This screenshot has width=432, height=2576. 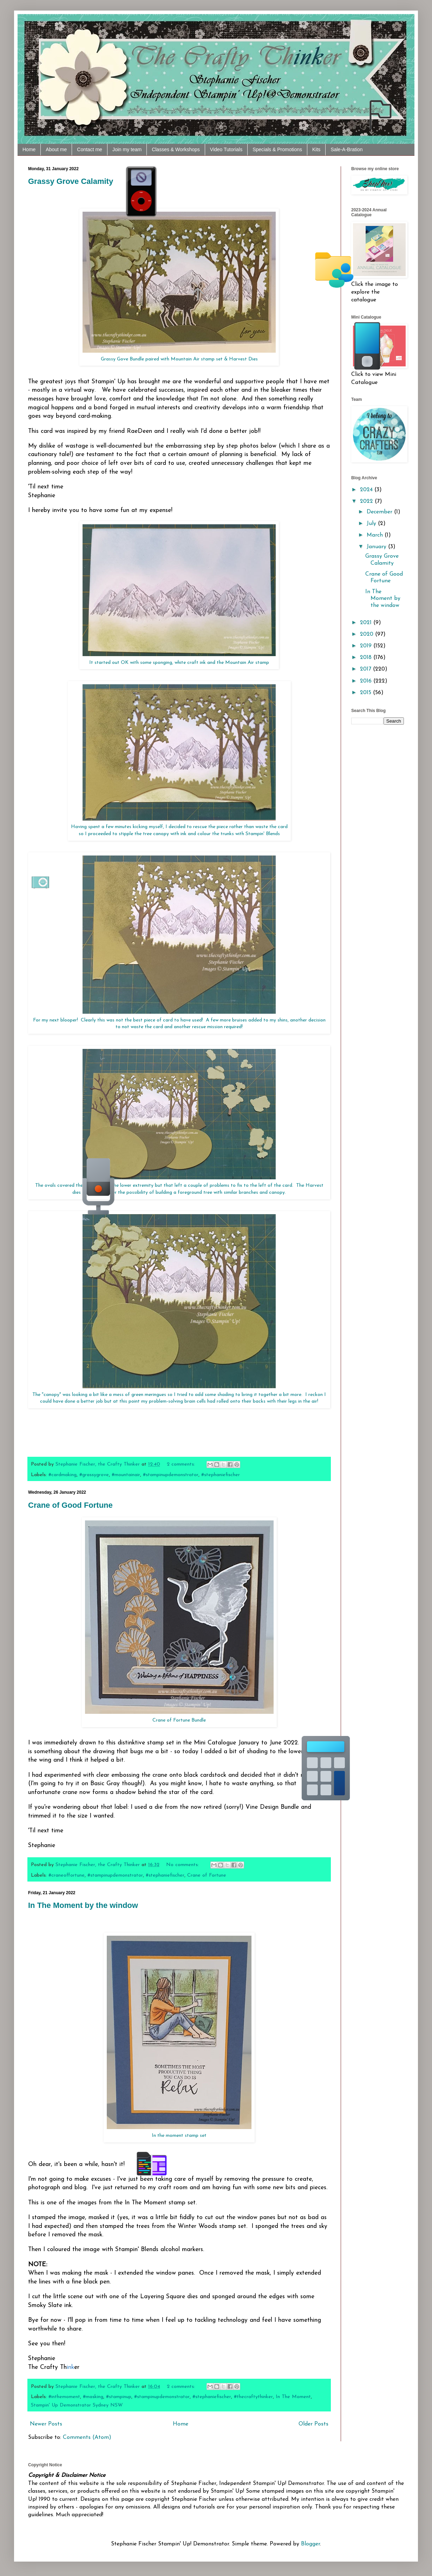 I want to click on iPod device with sync disabled or unavailable, so click(x=141, y=191).